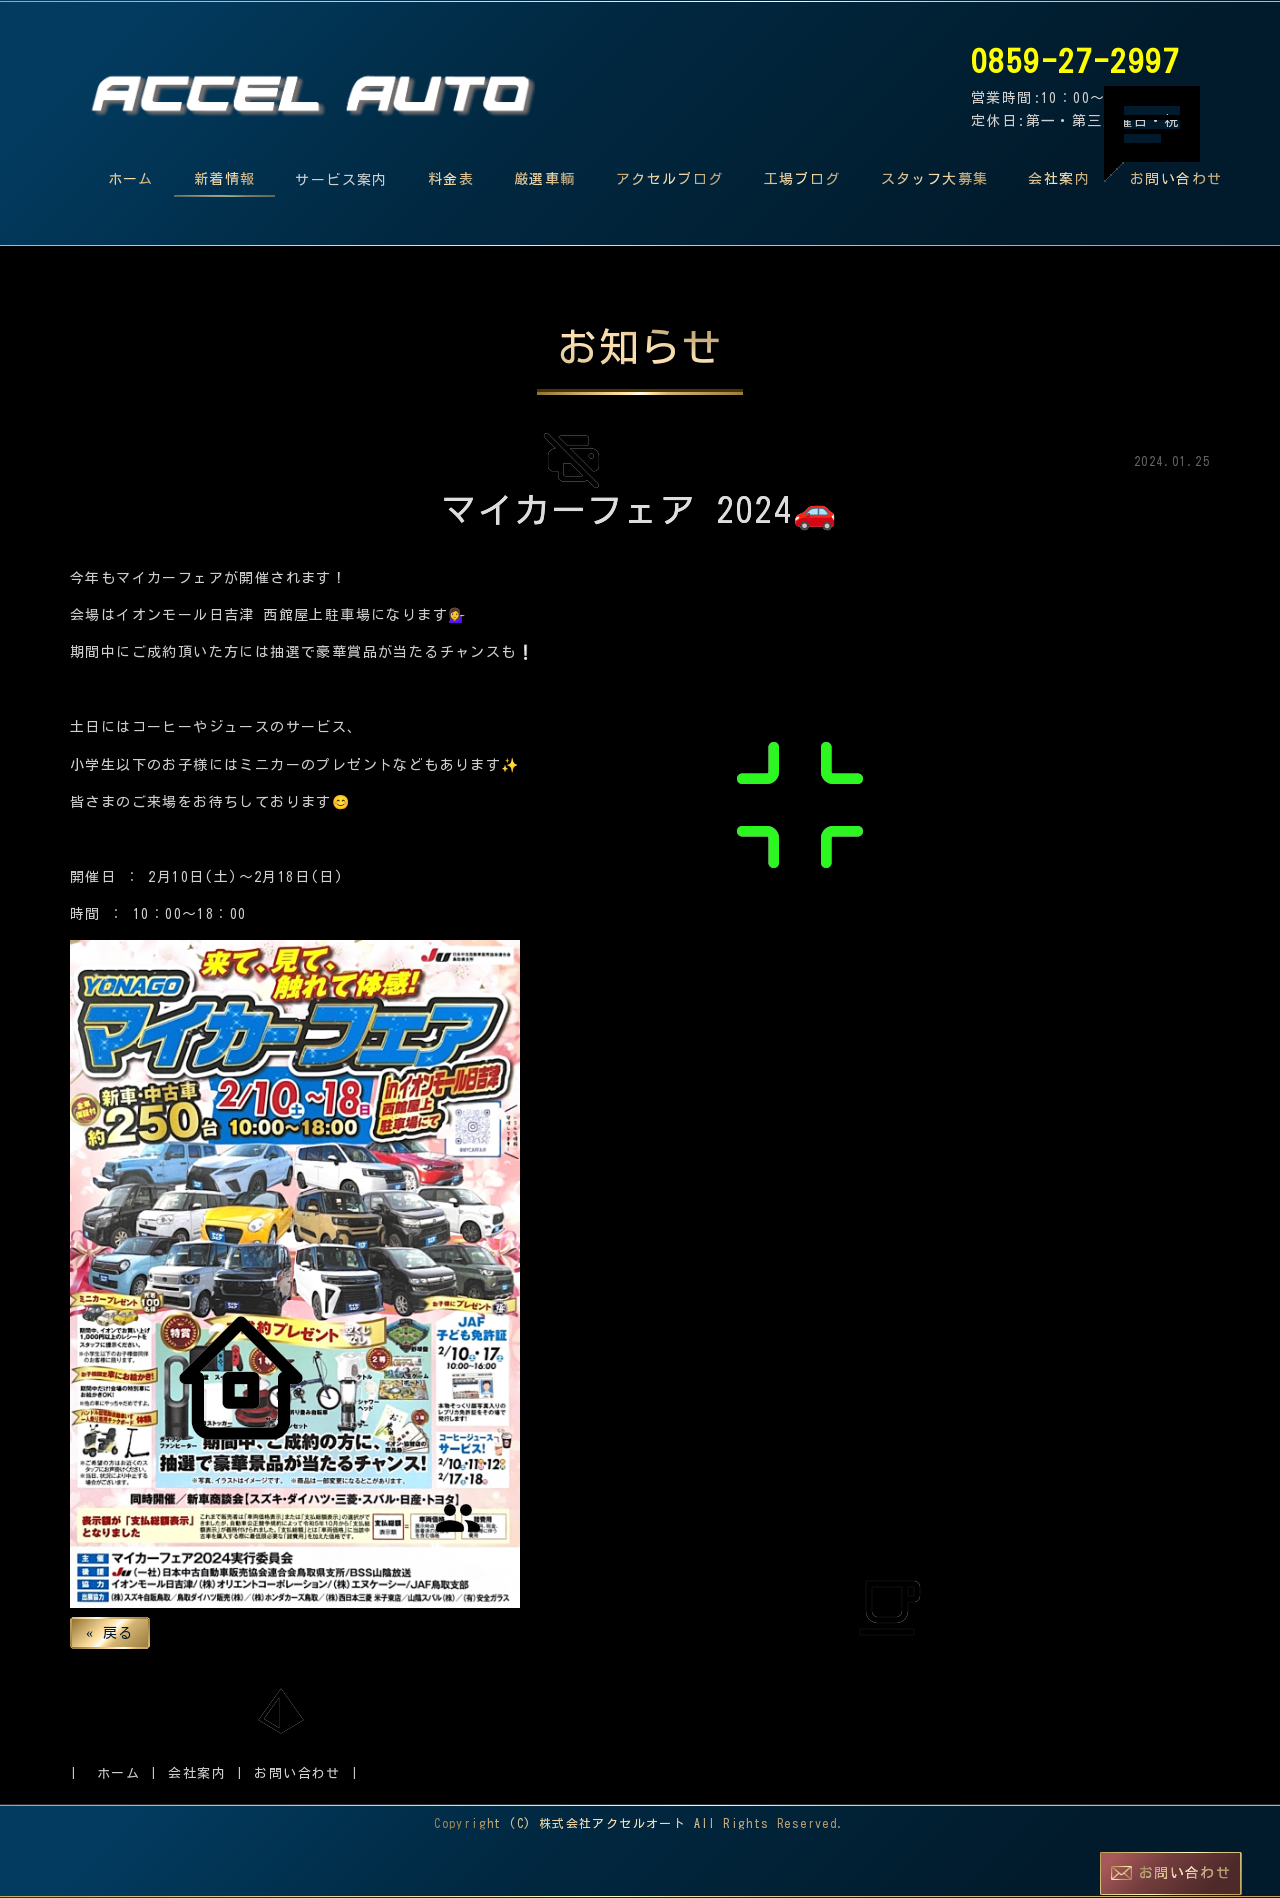 This screenshot has height=1898, width=1280. I want to click on view group members, so click(458, 1518).